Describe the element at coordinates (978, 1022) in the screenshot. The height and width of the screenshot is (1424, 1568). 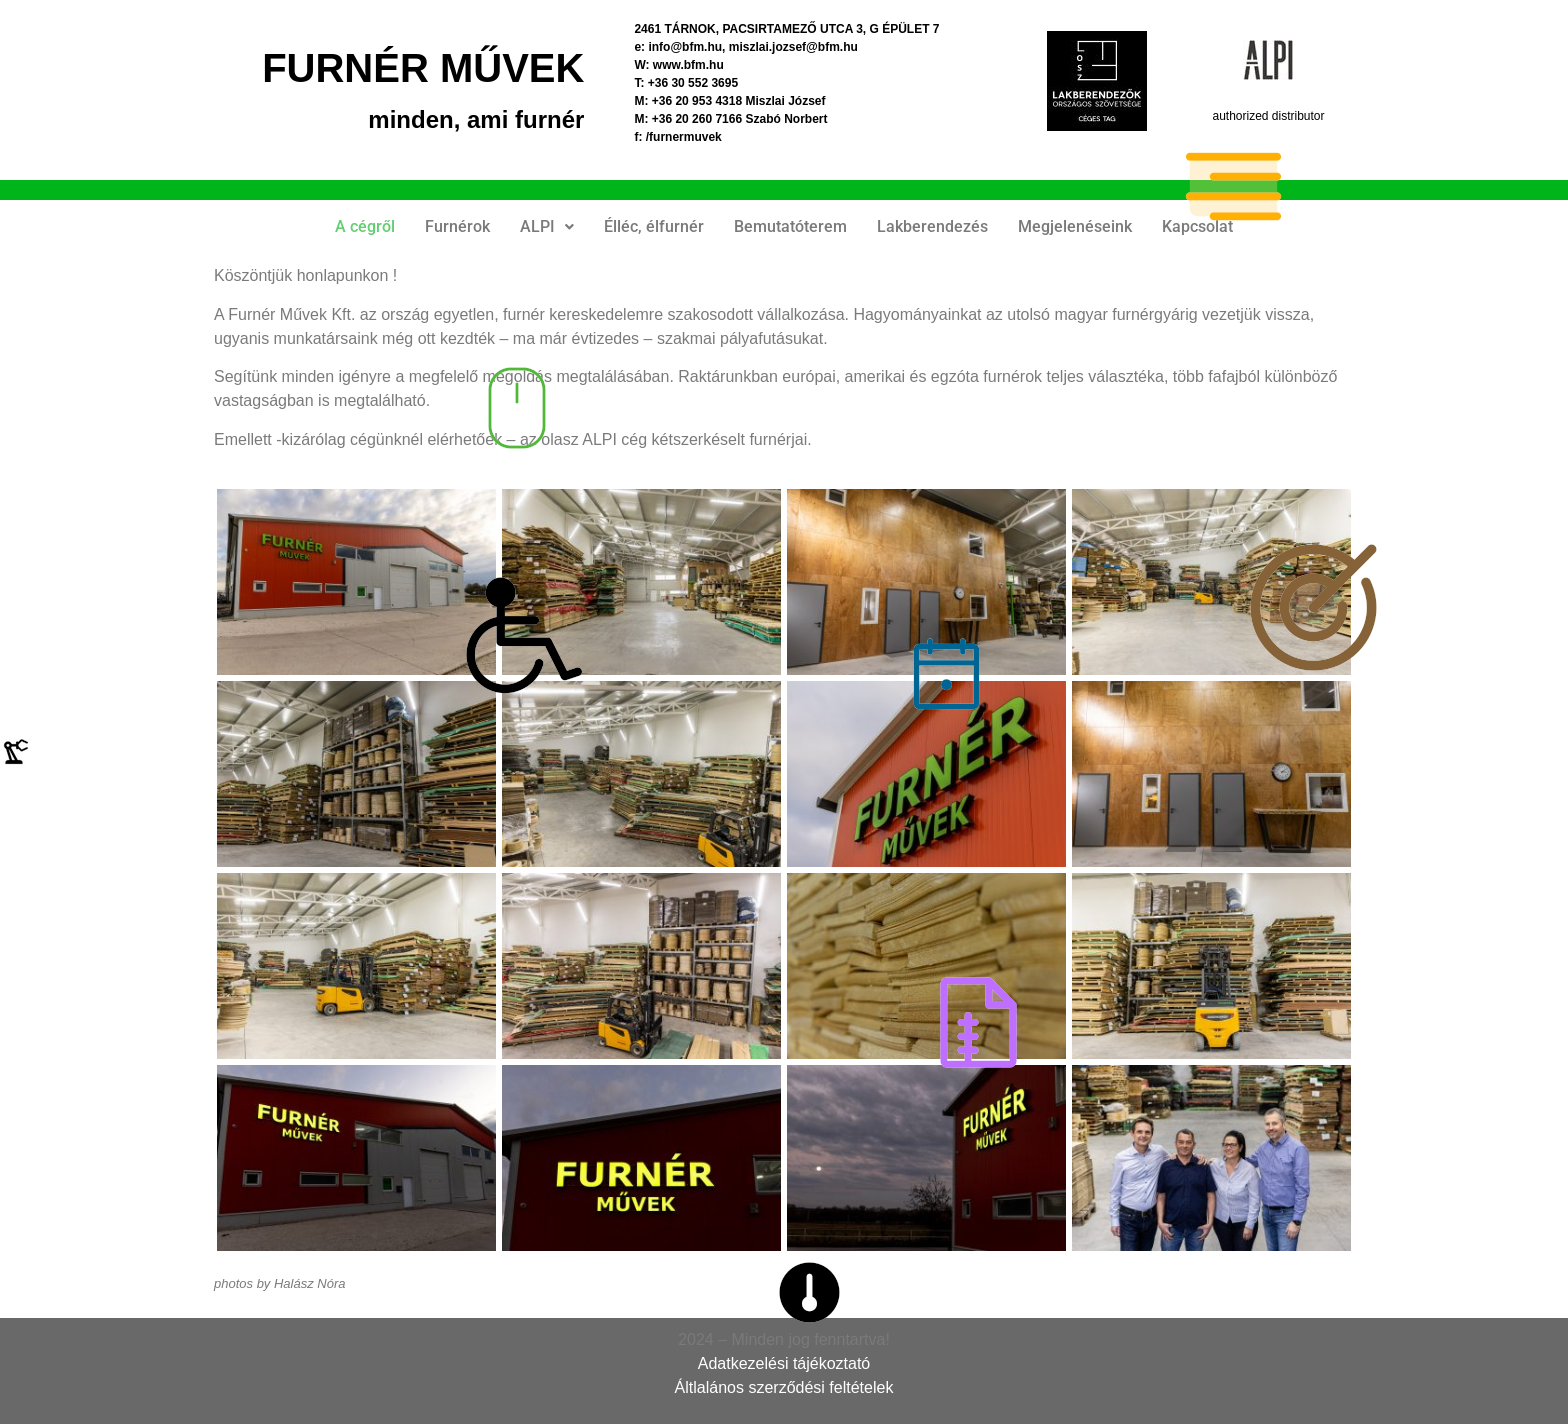
I see `access compressed or archived files` at that location.